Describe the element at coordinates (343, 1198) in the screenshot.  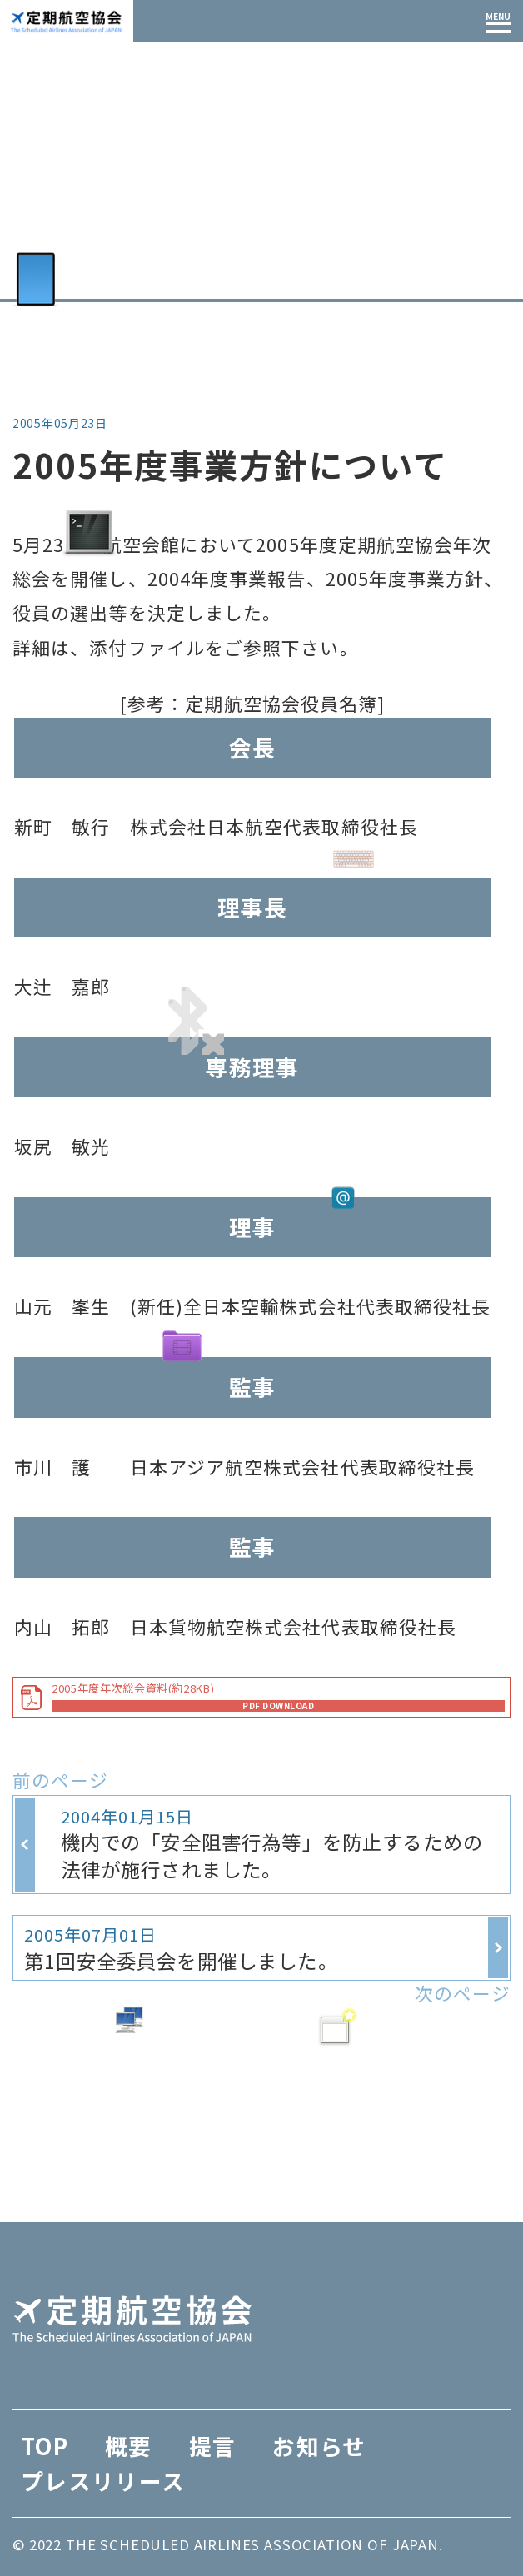
I see `manage connected online accounts` at that location.